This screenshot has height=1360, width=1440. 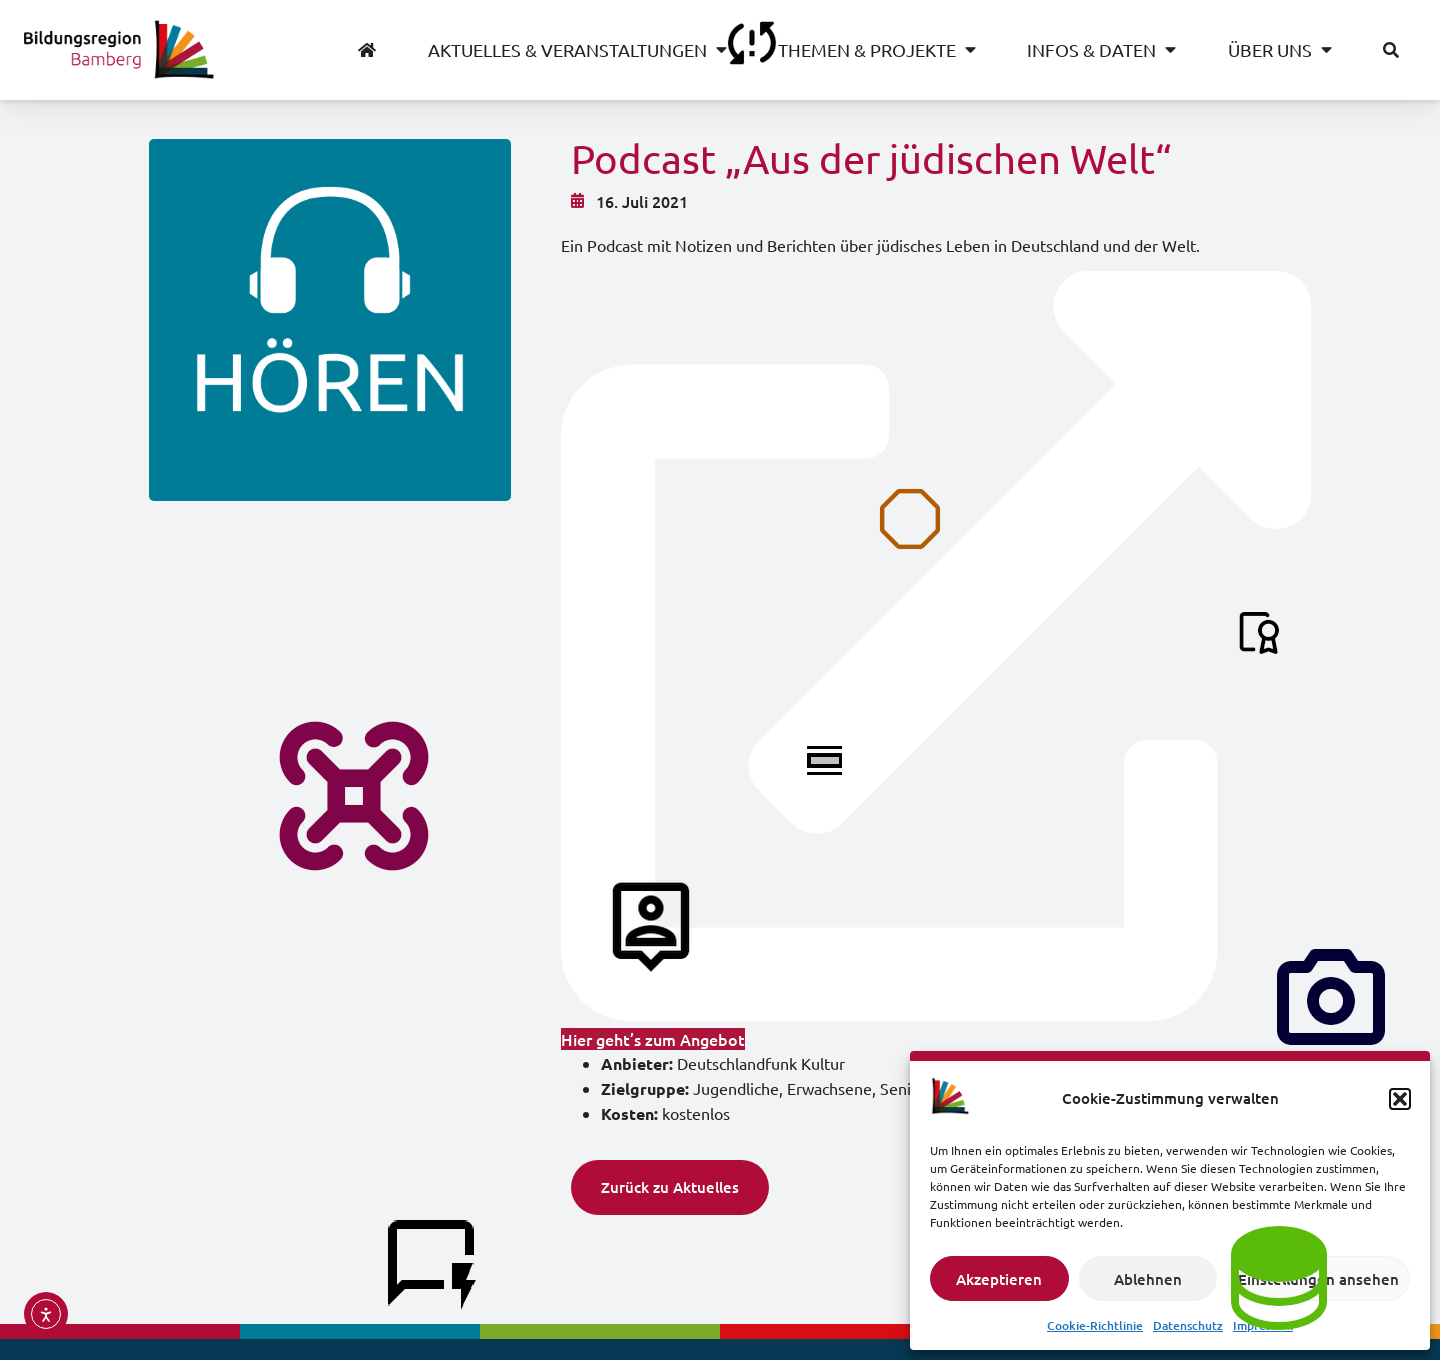 What do you see at coordinates (431, 1263) in the screenshot?
I see `send a quick reply to a message` at bounding box center [431, 1263].